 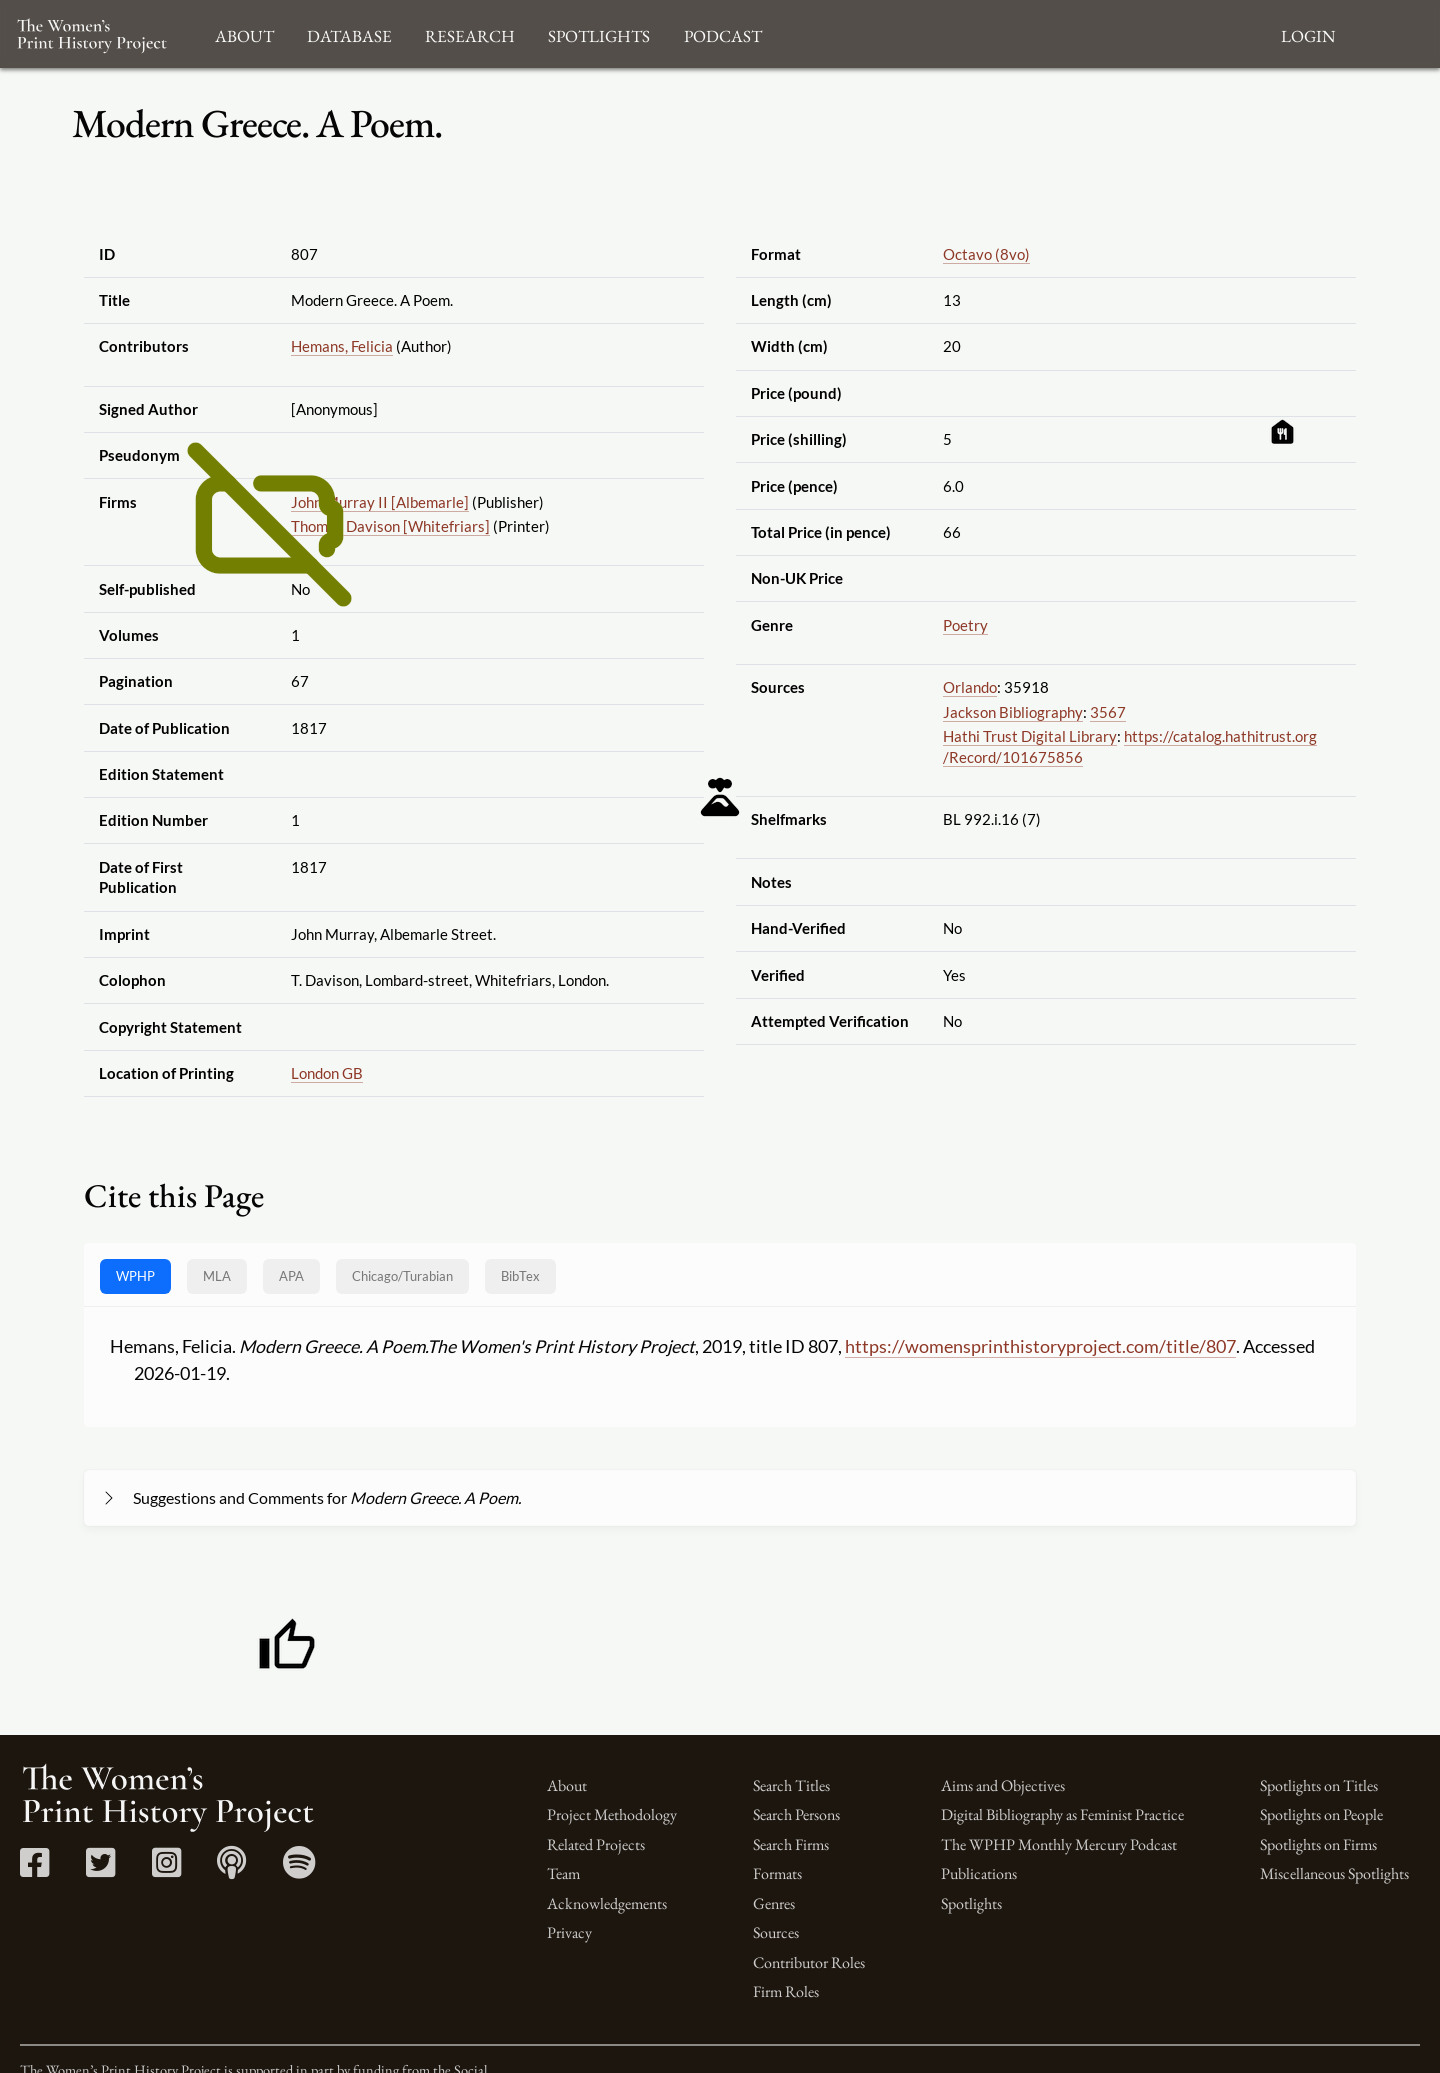 I want to click on find nearby food banks or food assistance, so click(x=1282, y=431).